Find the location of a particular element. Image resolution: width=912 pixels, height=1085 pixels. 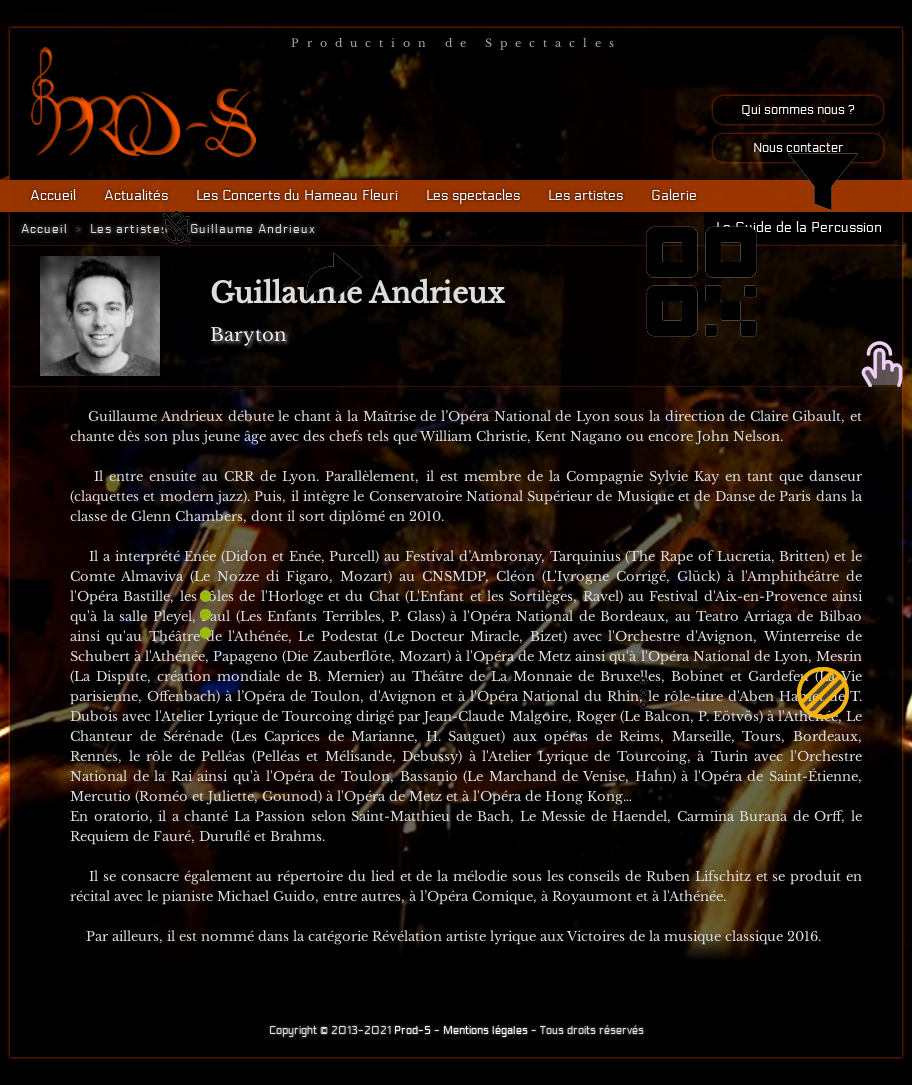

open more options menu is located at coordinates (643, 692).